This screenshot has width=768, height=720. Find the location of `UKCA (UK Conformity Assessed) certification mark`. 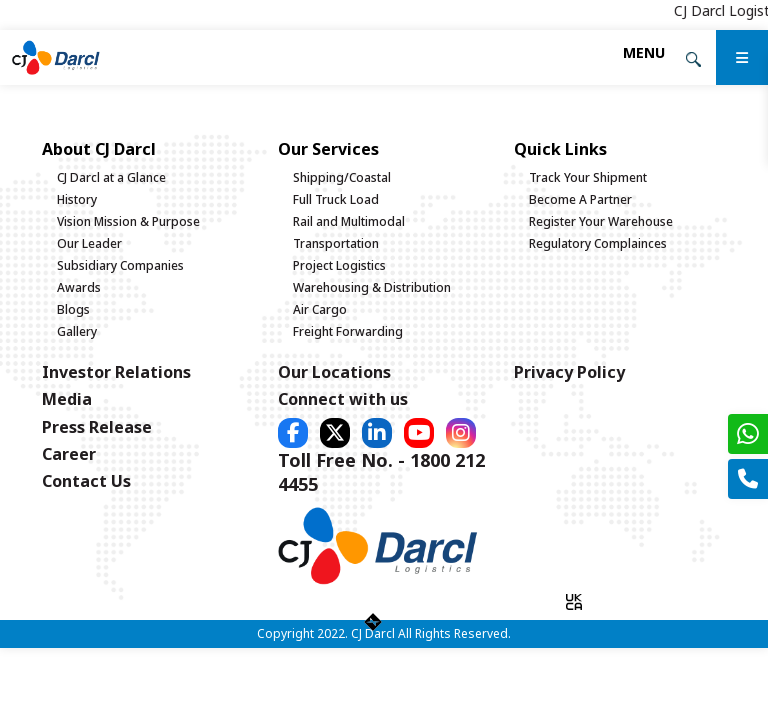

UKCA (UK Conformity Assessed) certification mark is located at coordinates (574, 602).